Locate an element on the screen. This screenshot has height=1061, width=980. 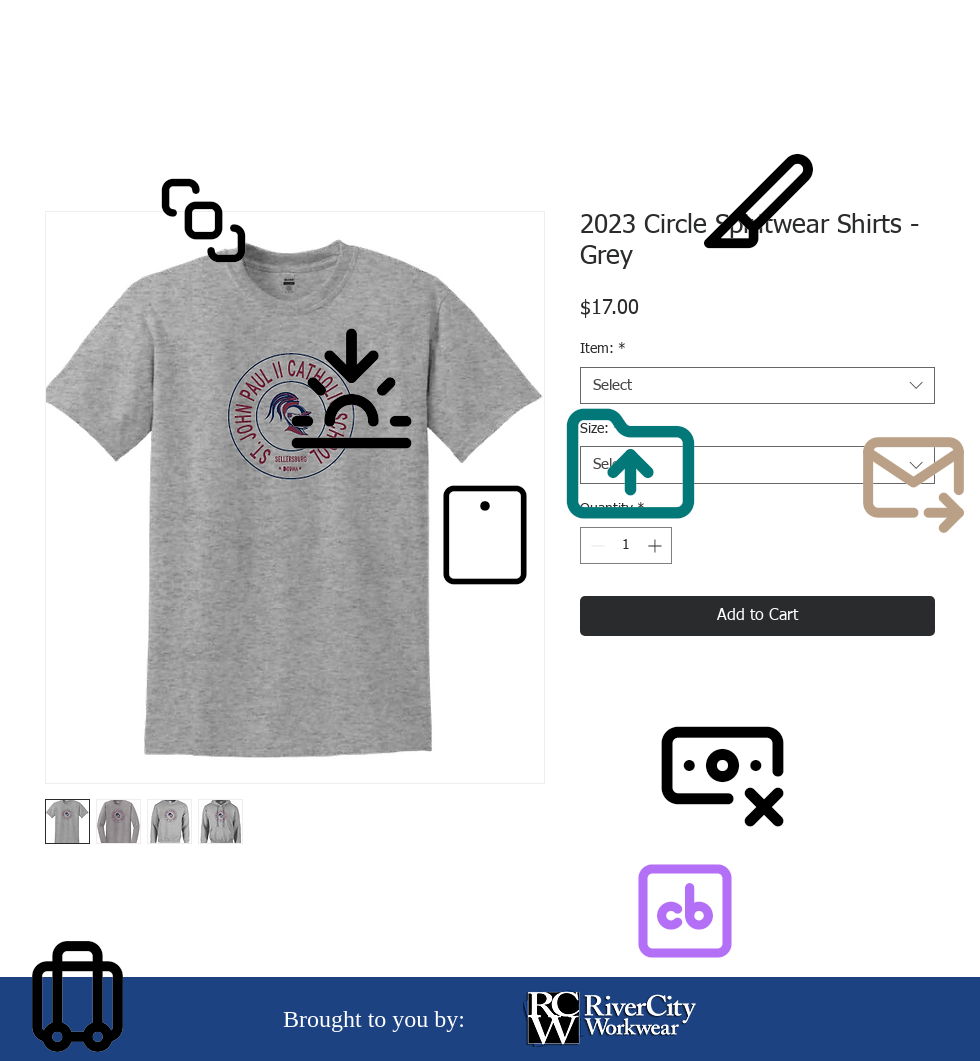
bring selected layer to front is located at coordinates (203, 220).